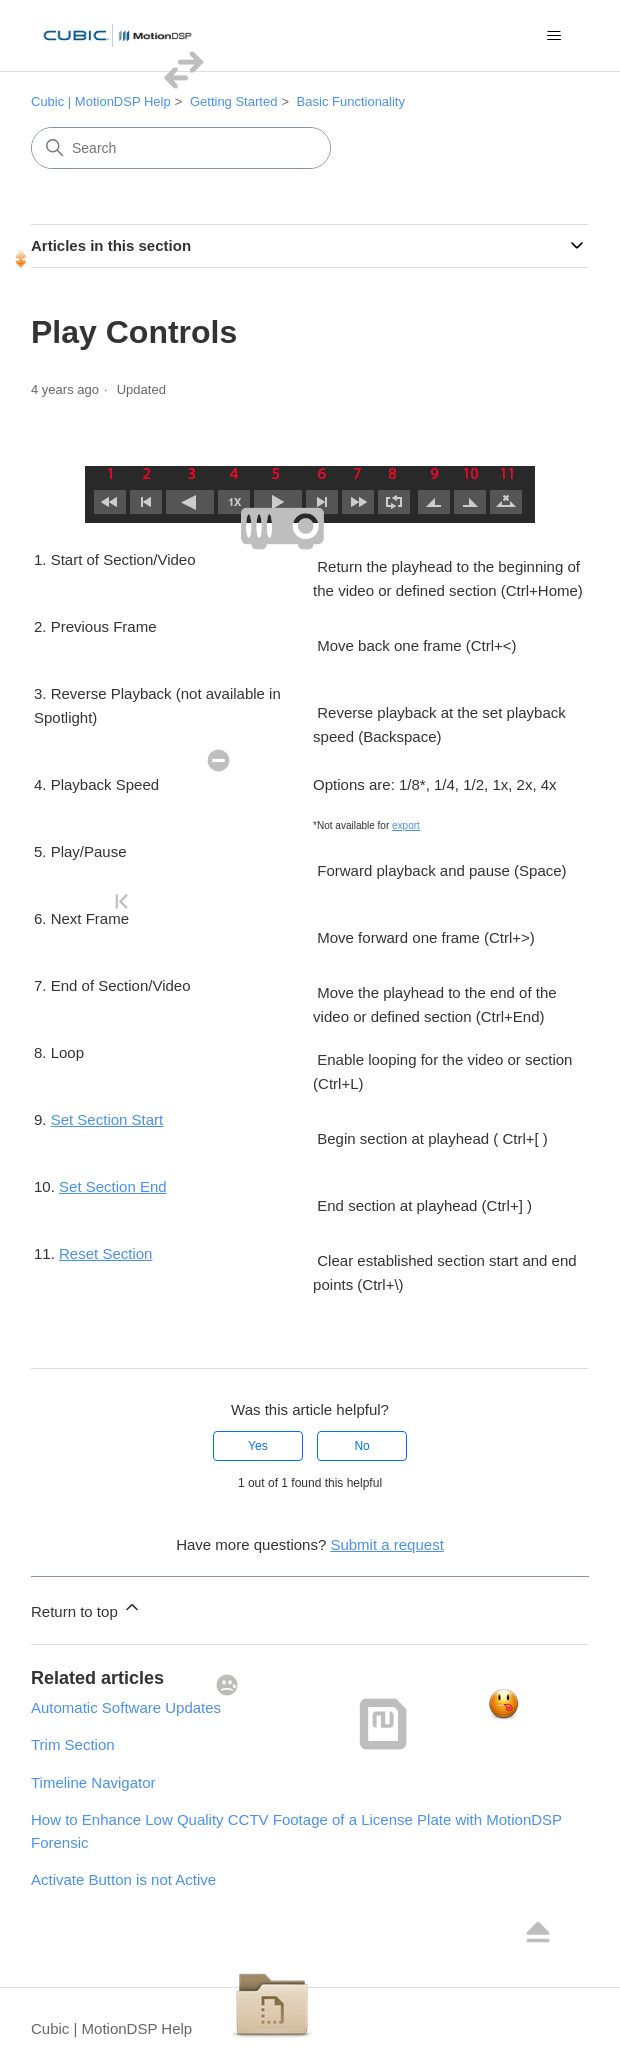 This screenshot has width=620, height=2070. Describe the element at coordinates (272, 2008) in the screenshot. I see `access your templates folder` at that location.